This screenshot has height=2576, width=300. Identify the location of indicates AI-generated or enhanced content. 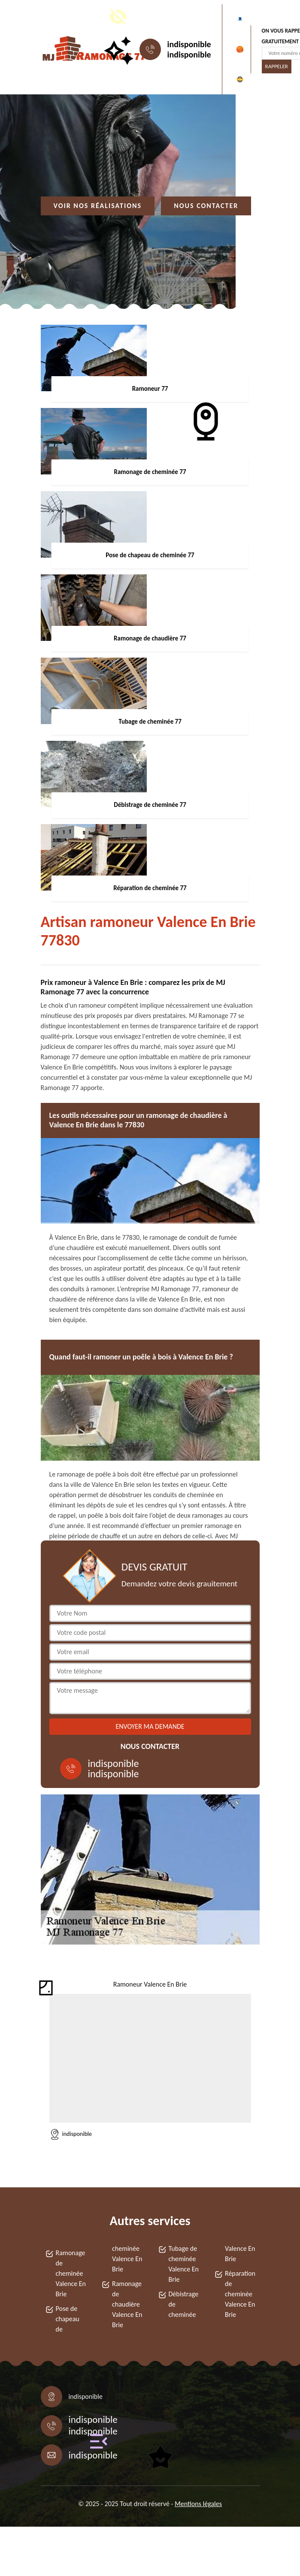
(119, 51).